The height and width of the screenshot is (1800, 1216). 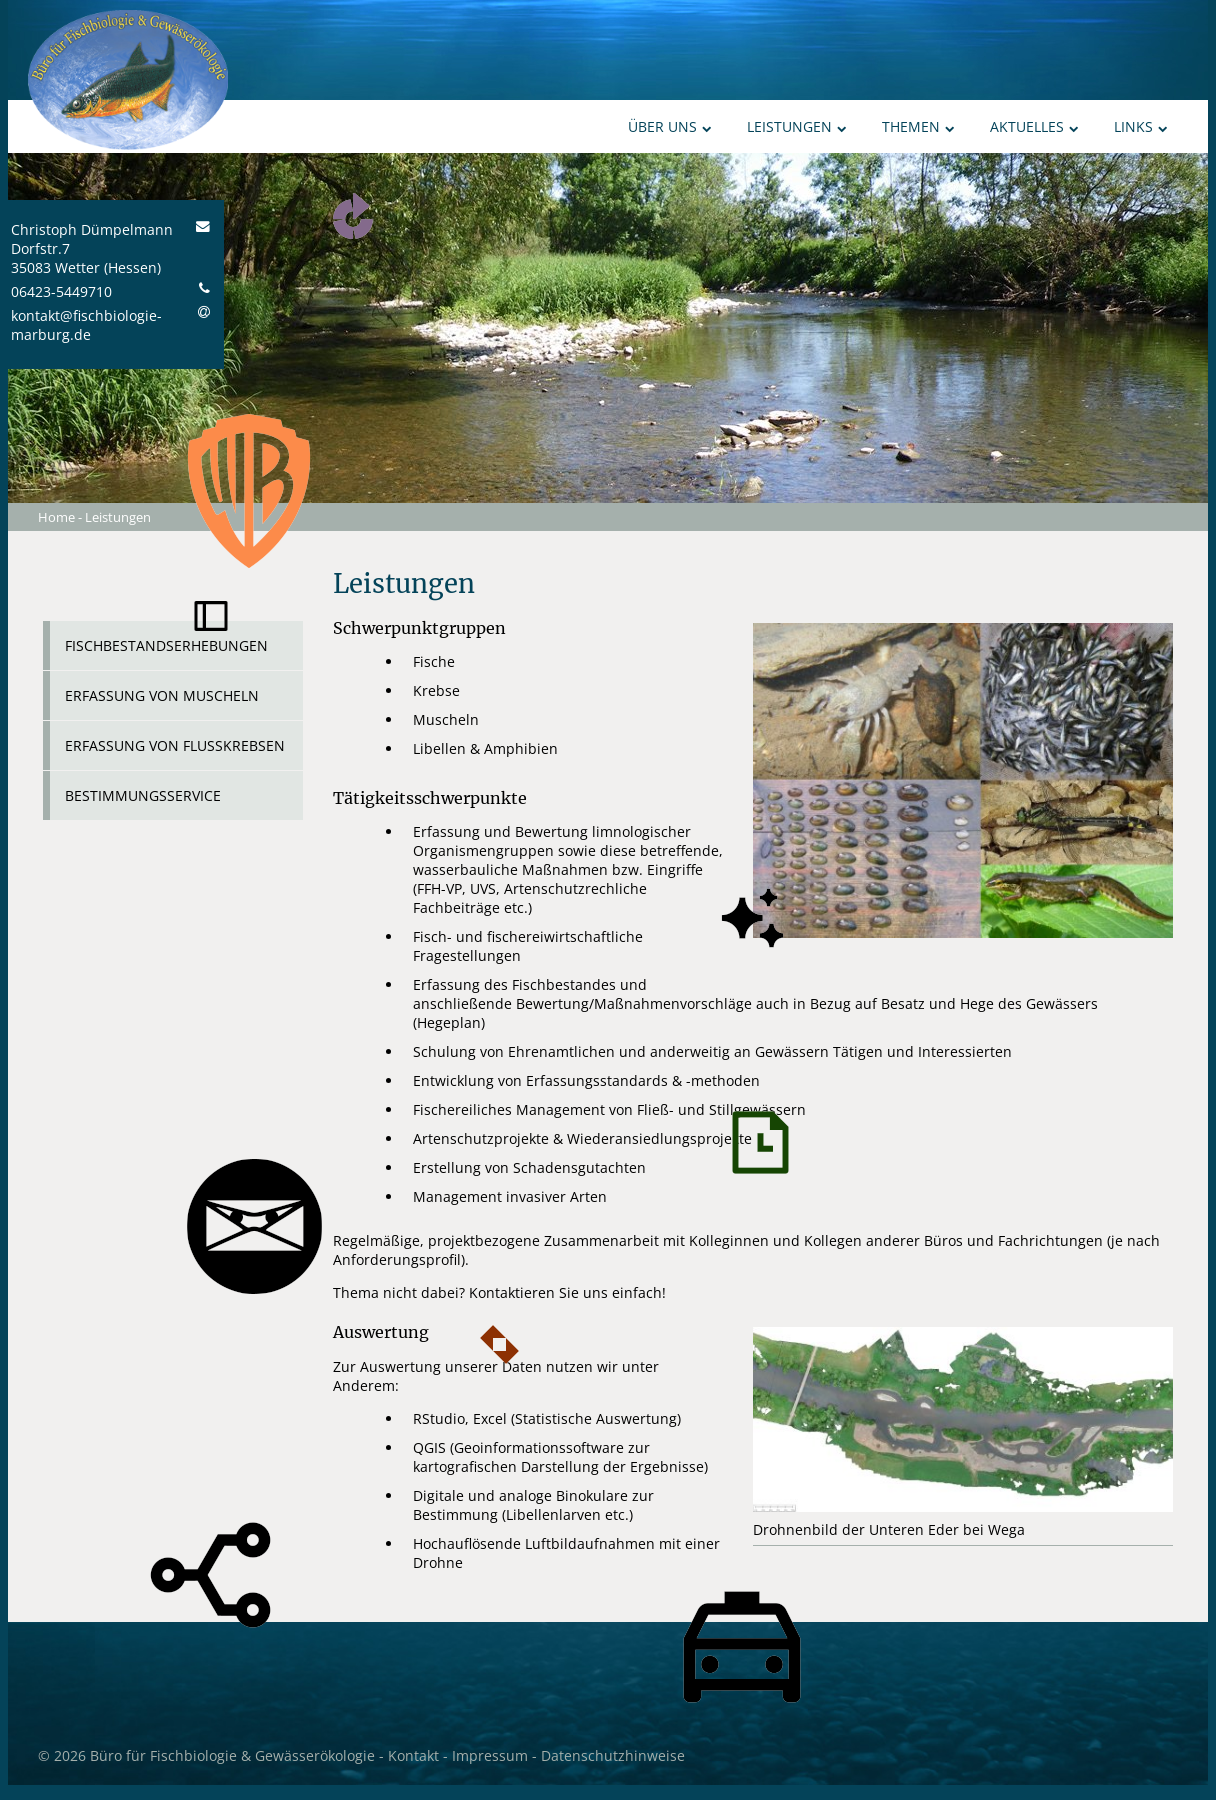 What do you see at coordinates (211, 616) in the screenshot?
I see `switch to left sidebar layout` at bounding box center [211, 616].